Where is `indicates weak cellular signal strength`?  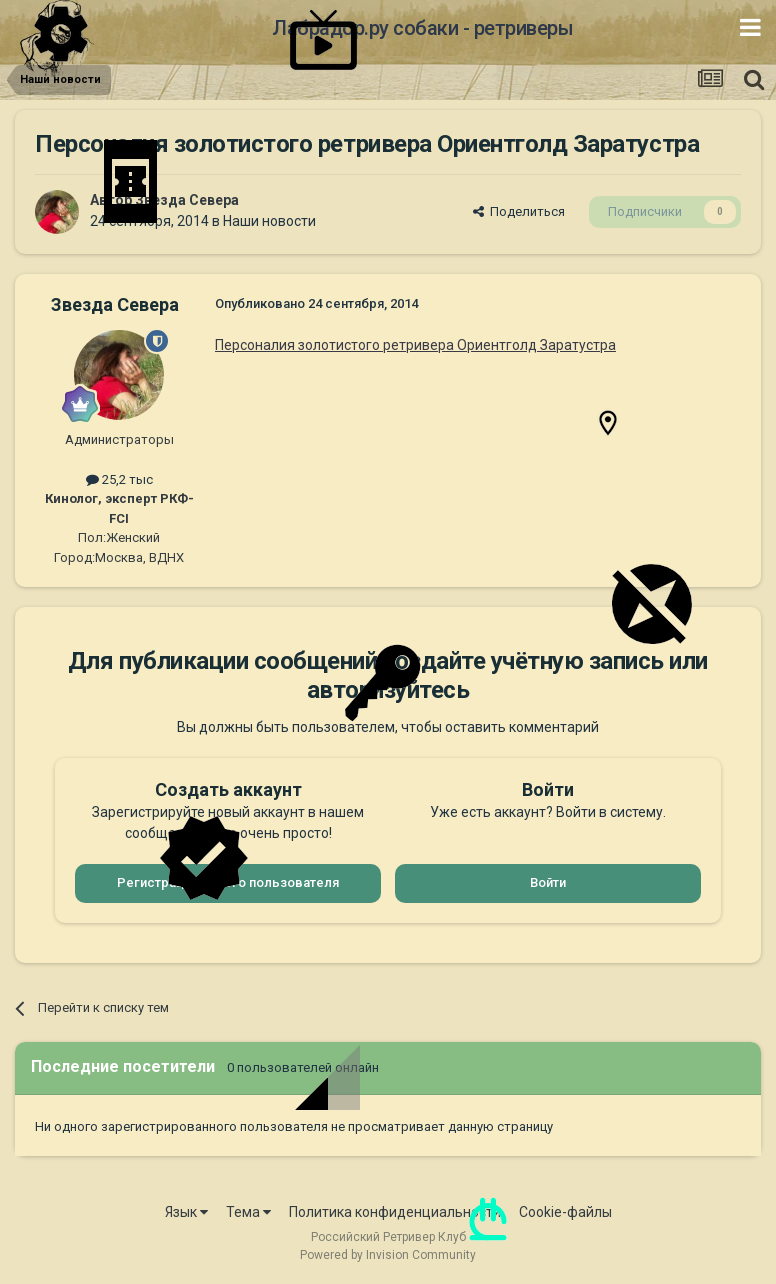
indicates weak cellular signal strength is located at coordinates (327, 1077).